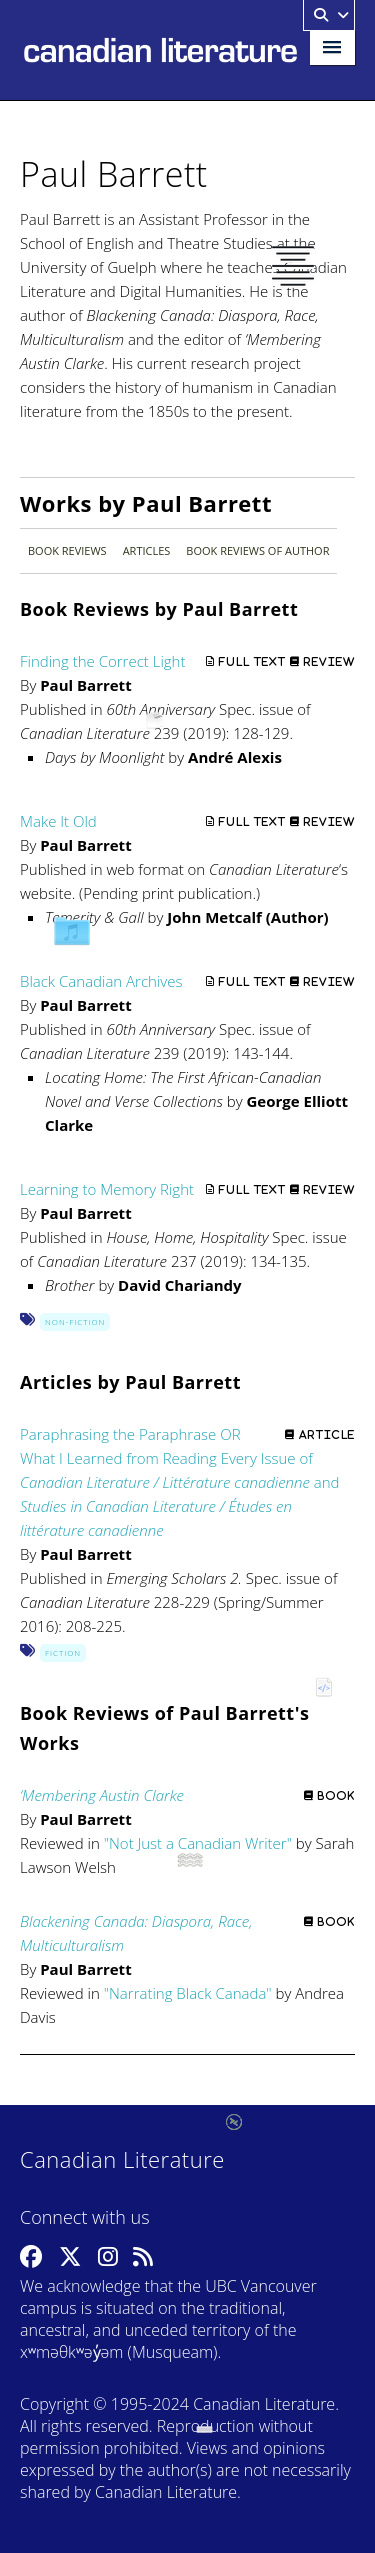 This screenshot has height=2553, width=375. I want to click on open your music folder, so click(72, 931).